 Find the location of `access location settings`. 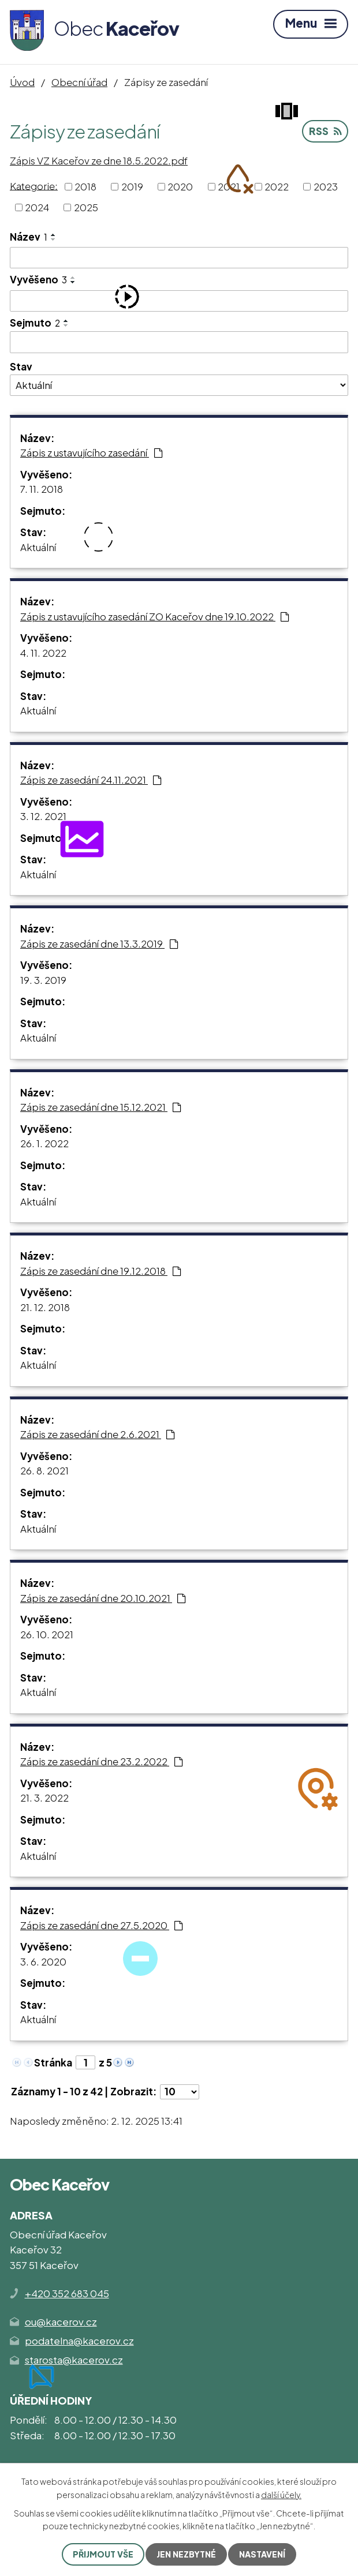

access location settings is located at coordinates (316, 1788).